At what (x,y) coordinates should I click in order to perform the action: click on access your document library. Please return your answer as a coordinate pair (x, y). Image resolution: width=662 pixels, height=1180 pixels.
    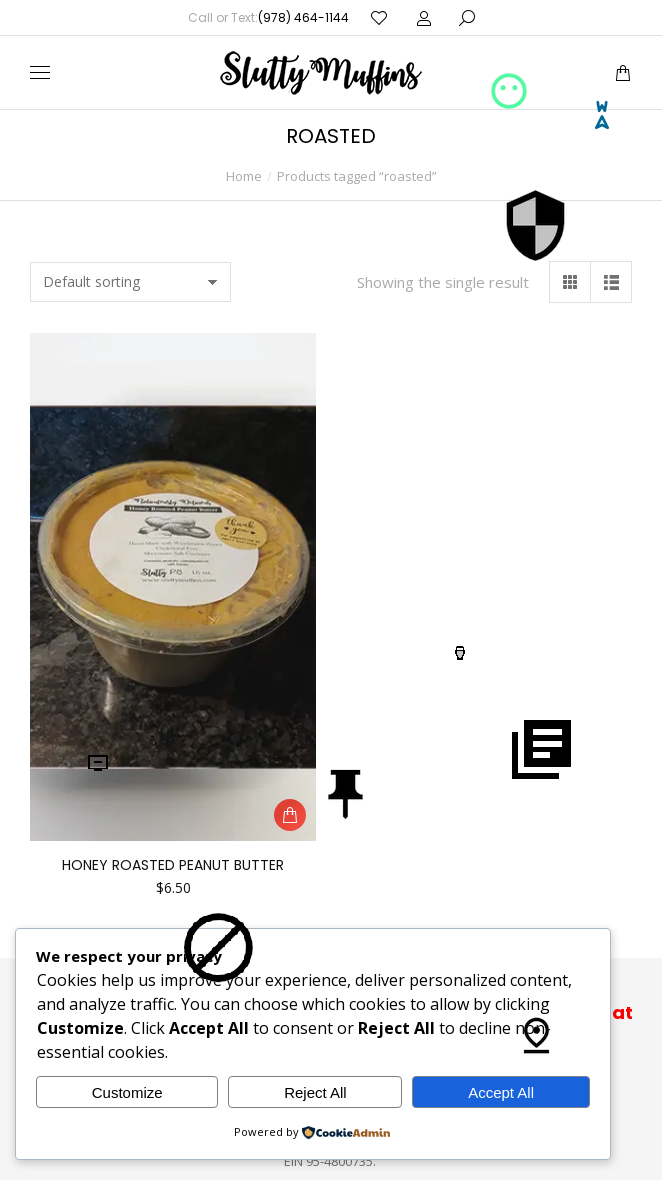
    Looking at the image, I should click on (541, 749).